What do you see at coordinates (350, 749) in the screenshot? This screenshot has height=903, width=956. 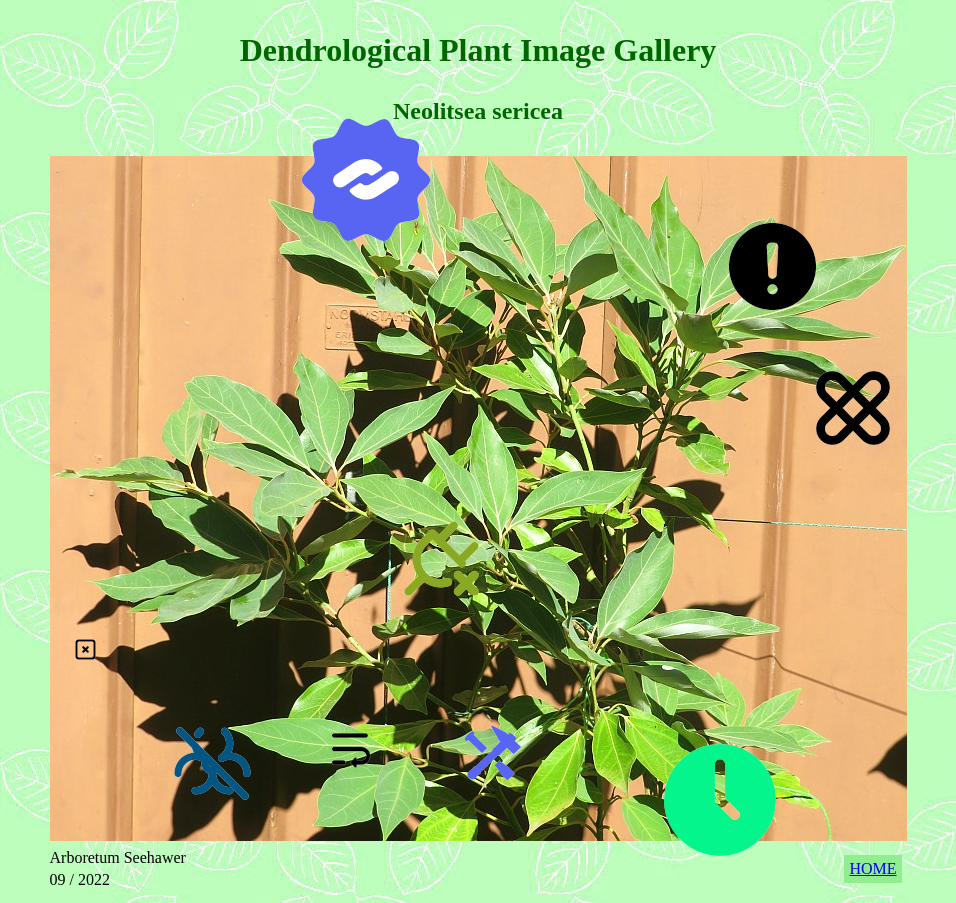 I see `toggle text wrapping in a document or editor` at bounding box center [350, 749].